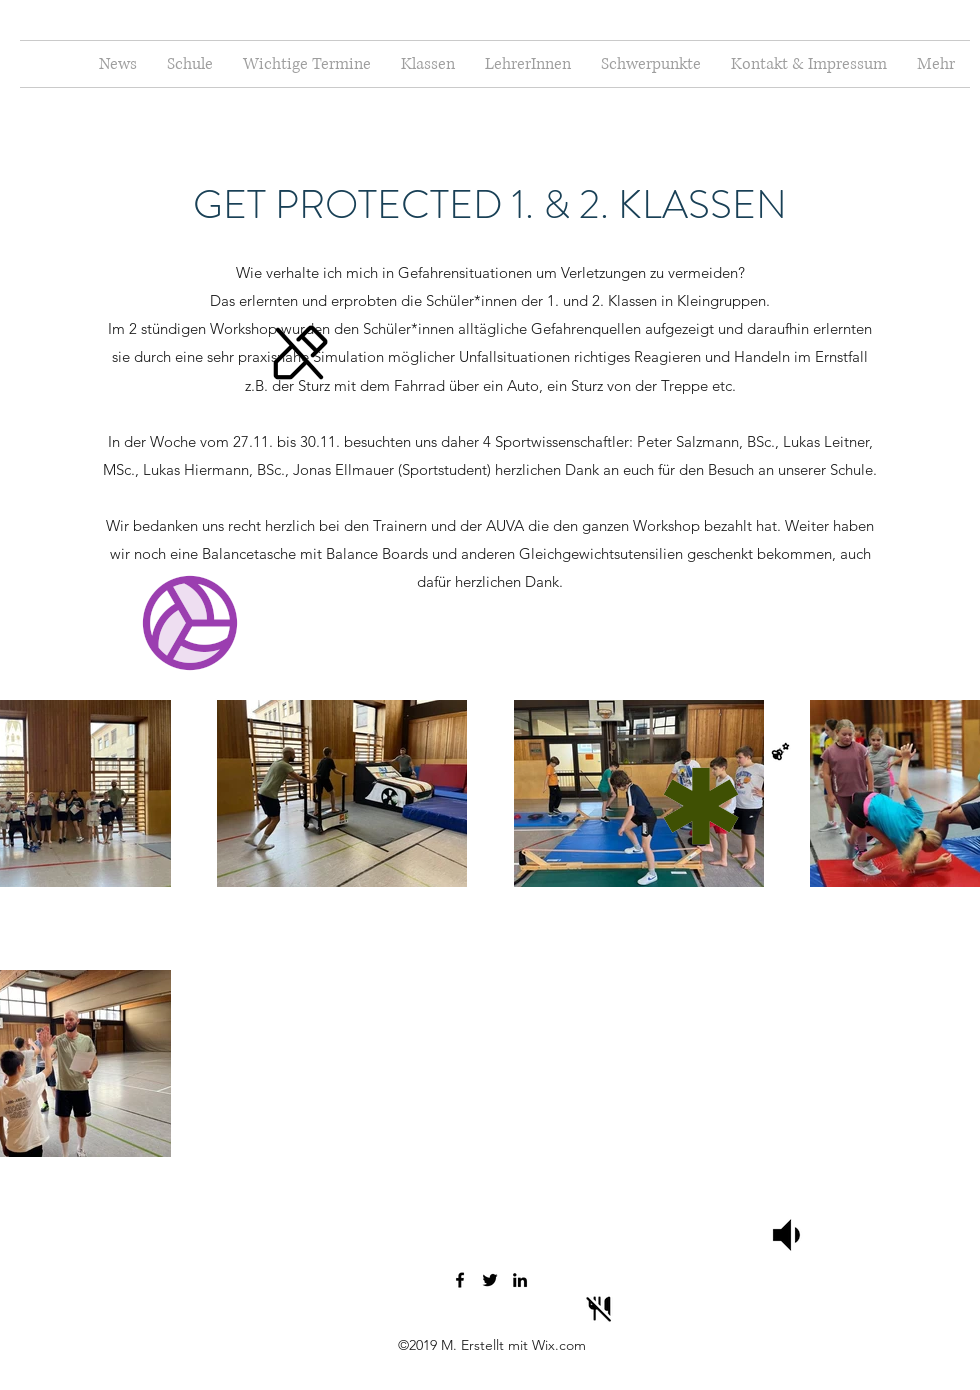 The image size is (980, 1390). Describe the element at coordinates (780, 751) in the screenshot. I see `access nature or outdoor-themed emoji` at that location.